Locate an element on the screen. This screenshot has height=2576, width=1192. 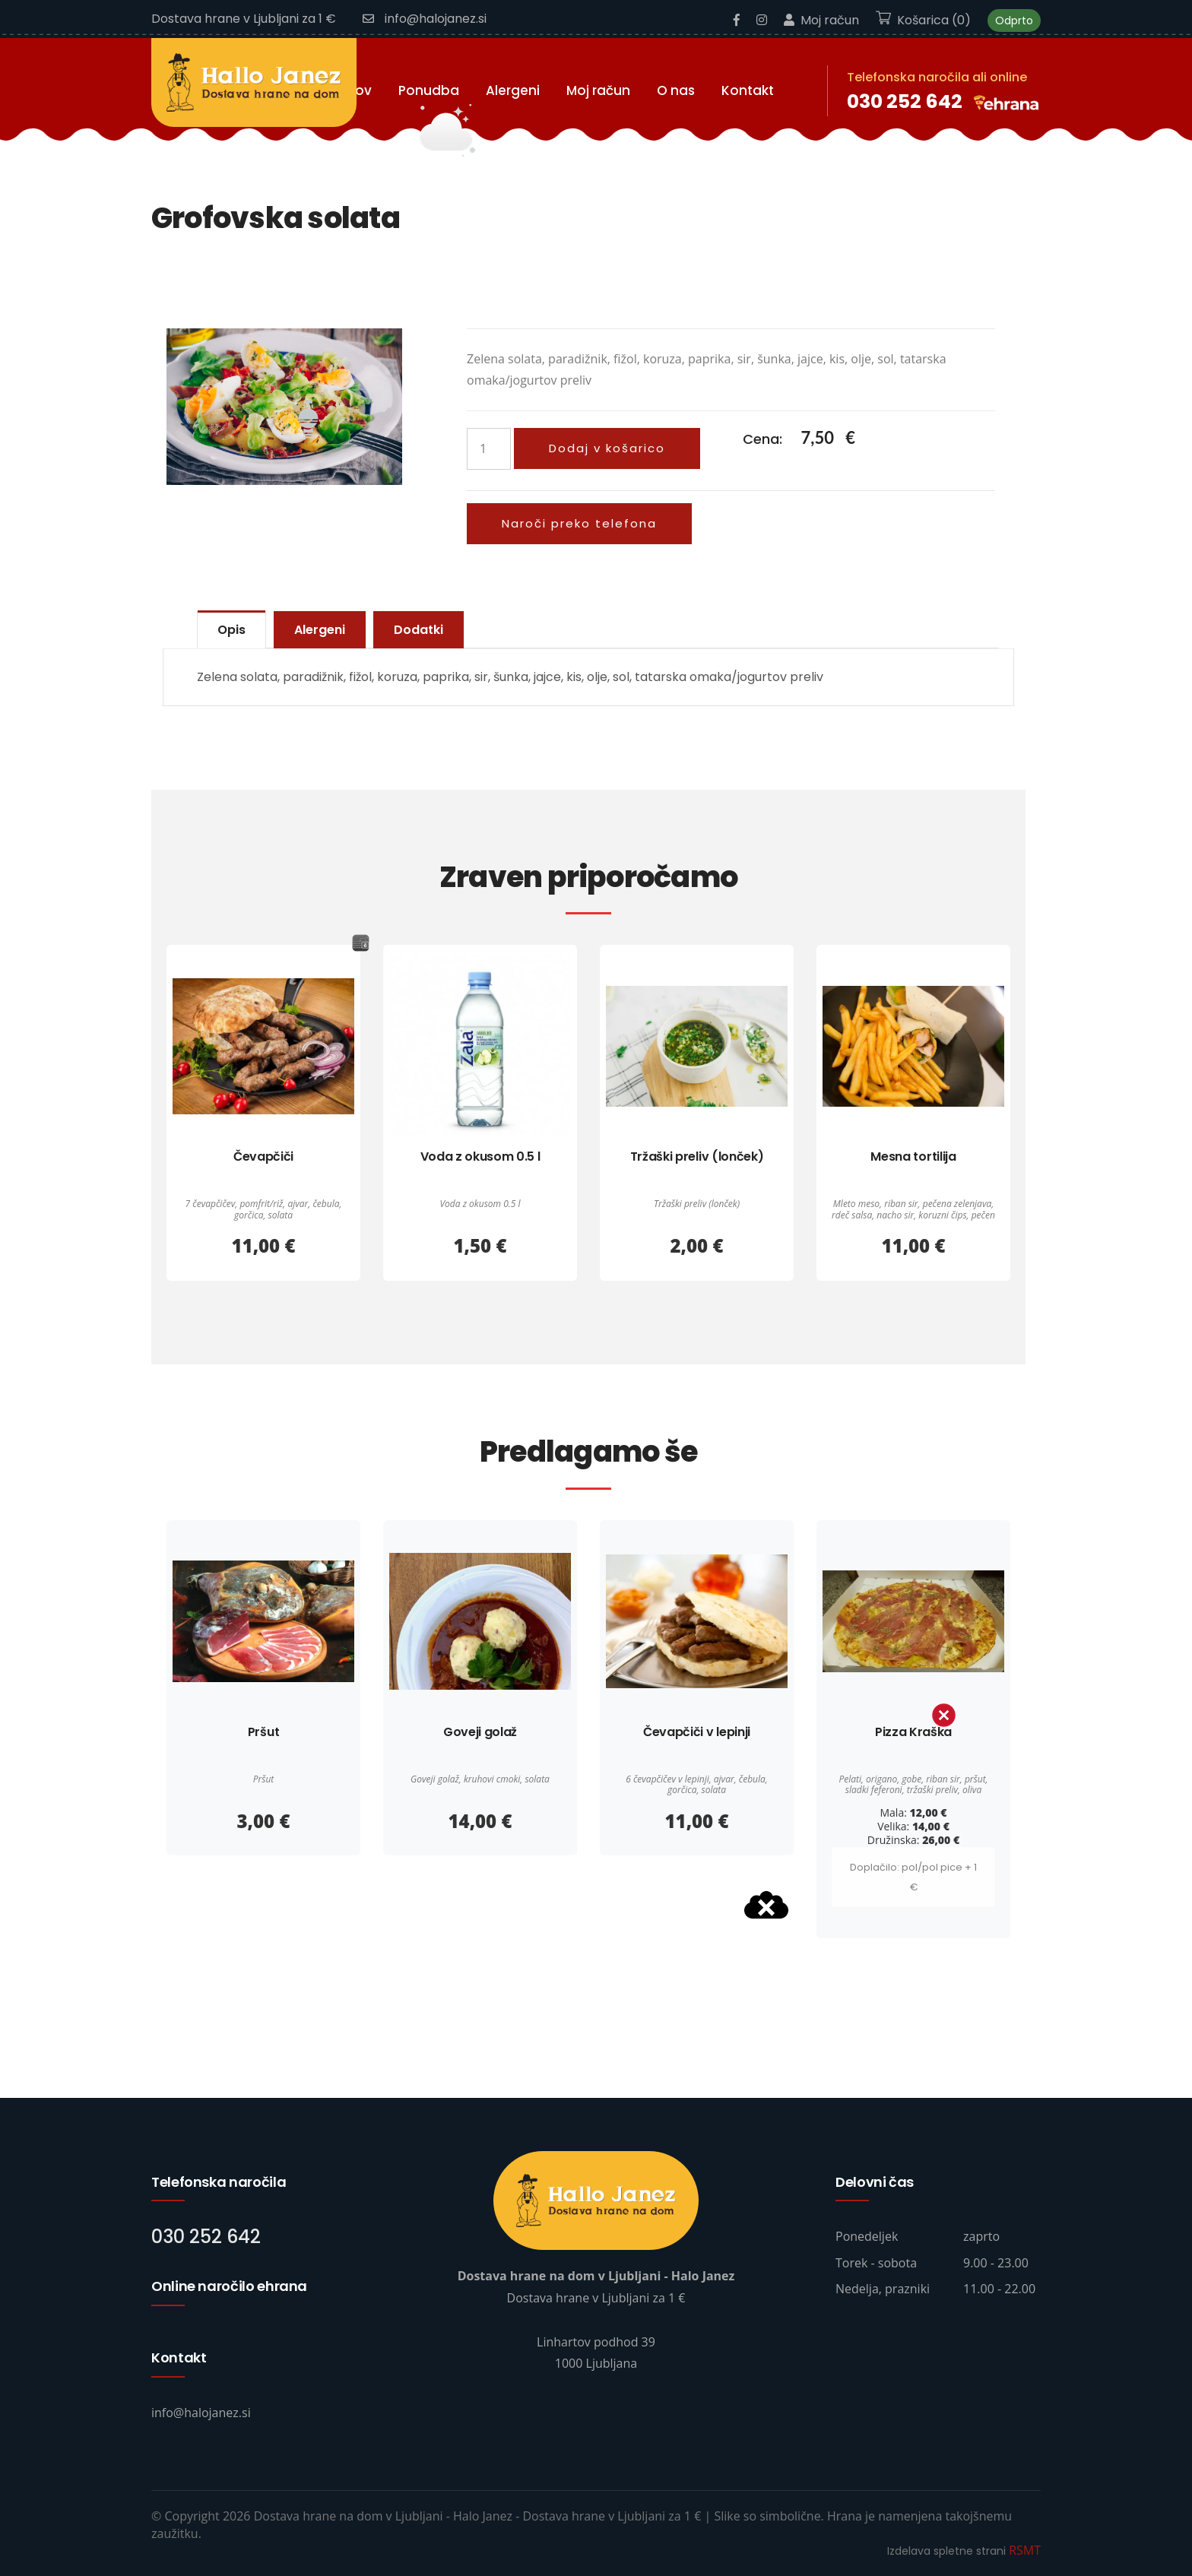
indicates overcast or cloudy conditions at night is located at coordinates (447, 130).